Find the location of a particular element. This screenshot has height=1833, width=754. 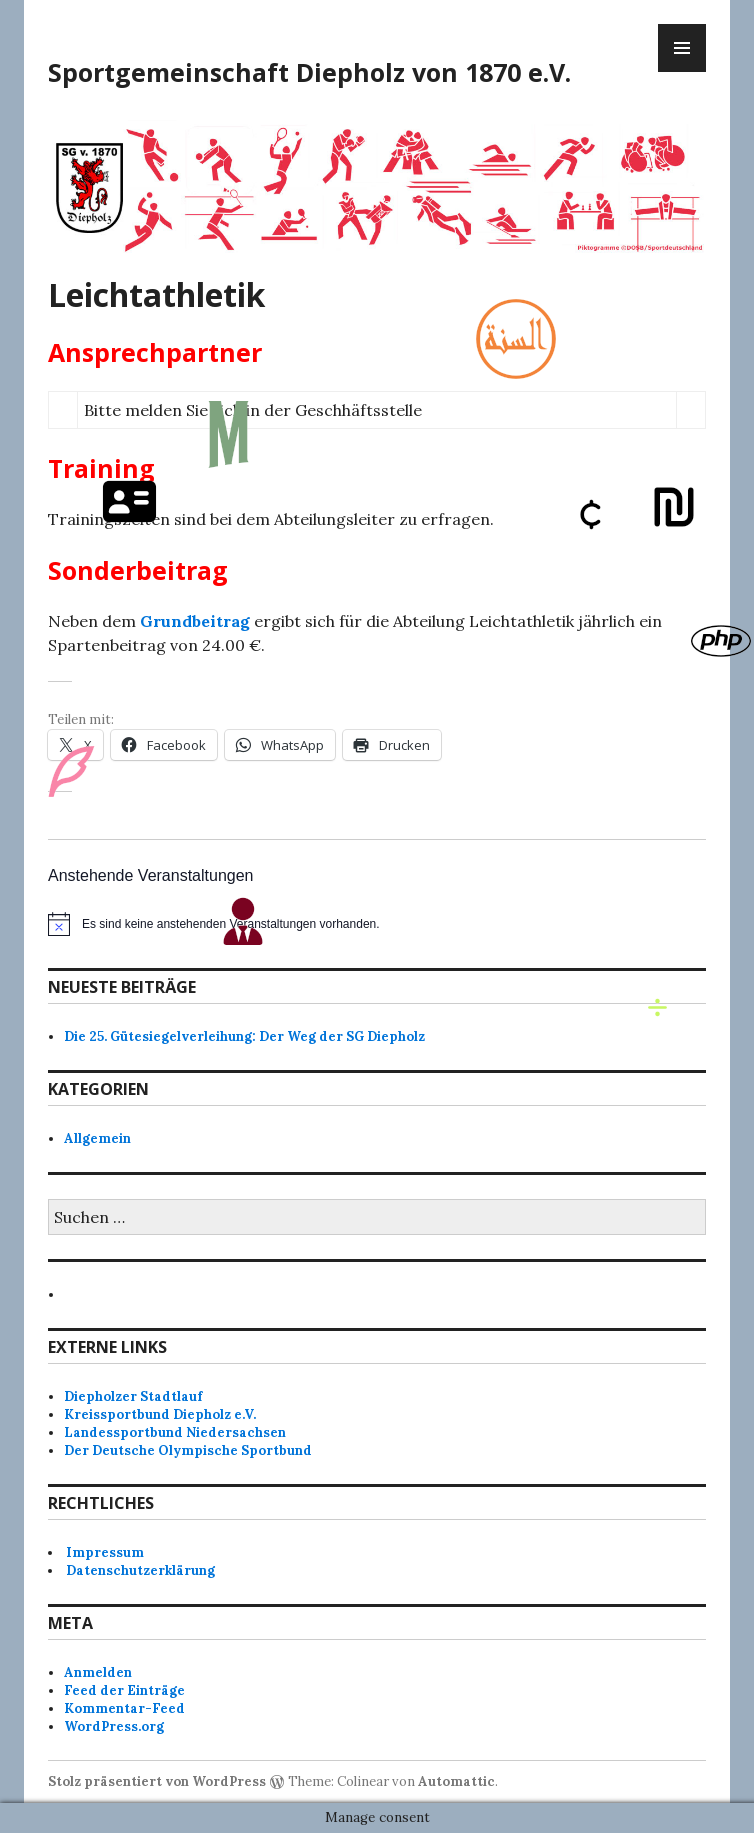

php programming language logo is located at coordinates (721, 641).